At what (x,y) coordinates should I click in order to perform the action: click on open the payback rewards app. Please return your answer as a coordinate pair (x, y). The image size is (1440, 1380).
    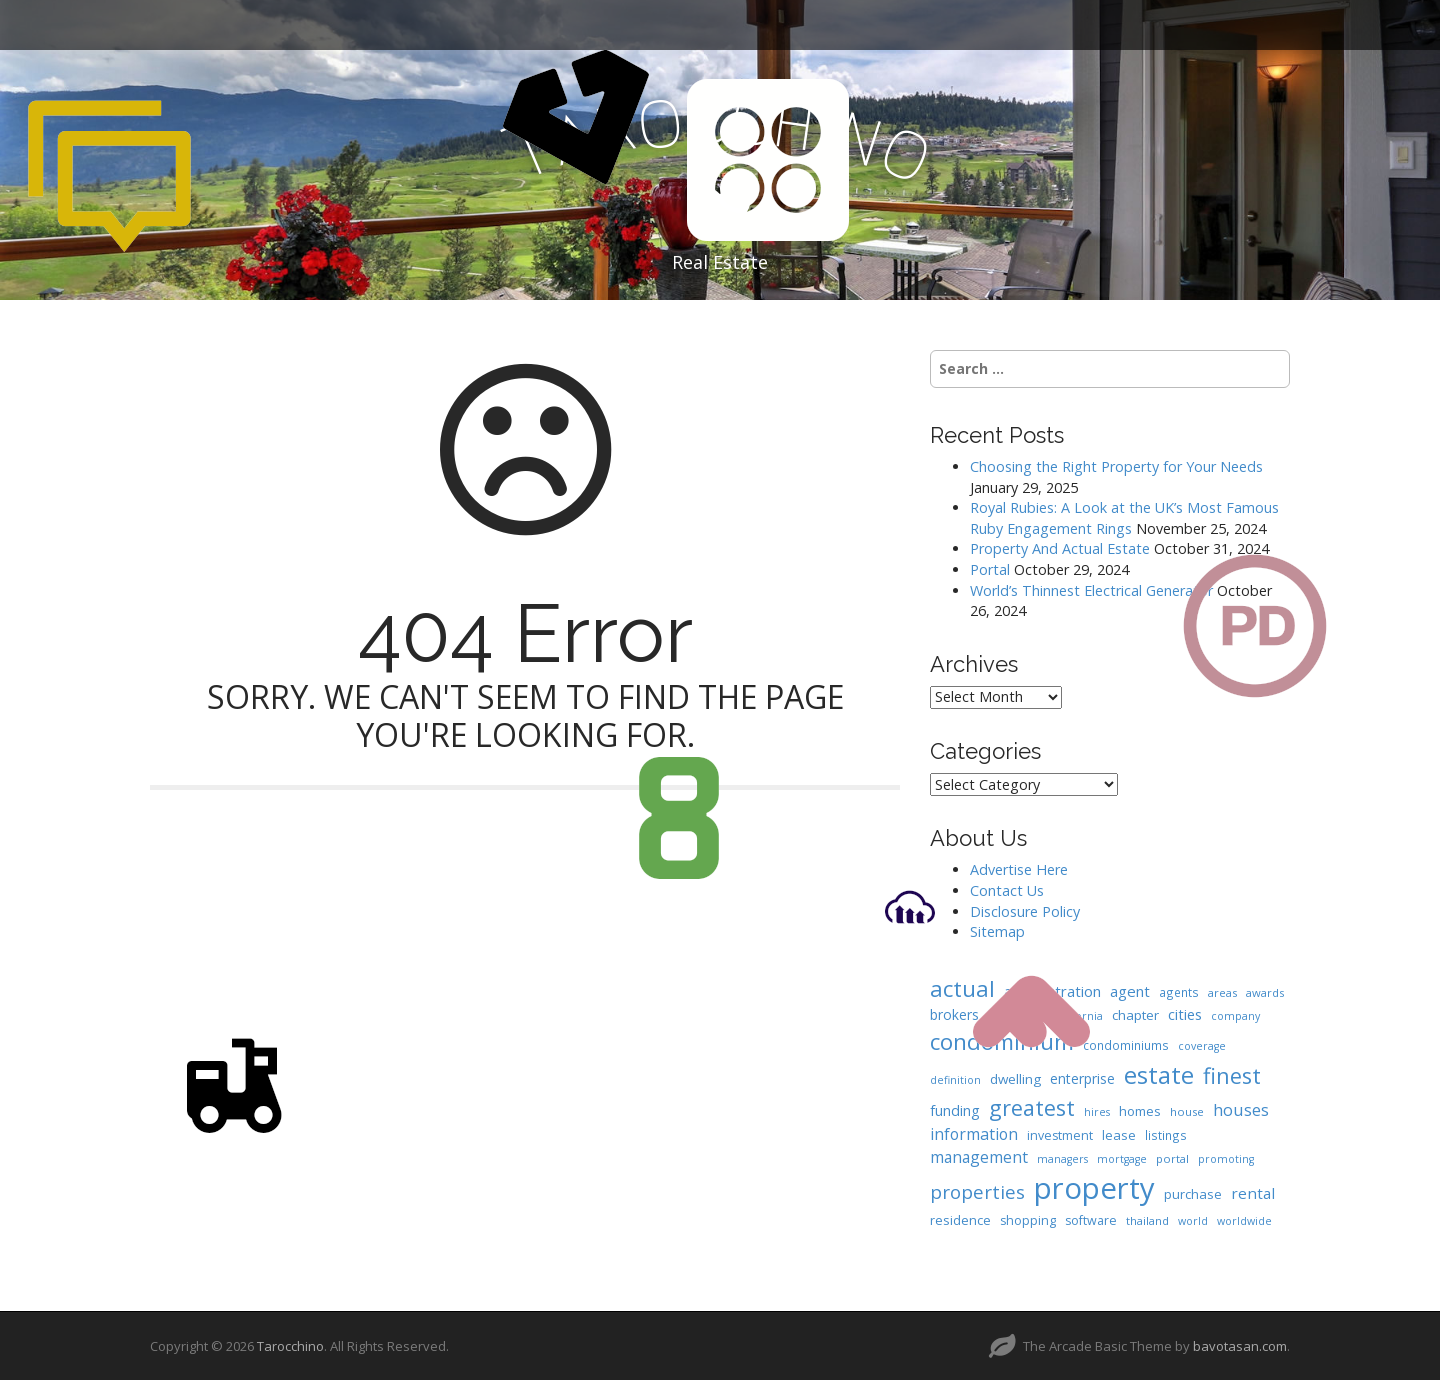
    Looking at the image, I should click on (768, 160).